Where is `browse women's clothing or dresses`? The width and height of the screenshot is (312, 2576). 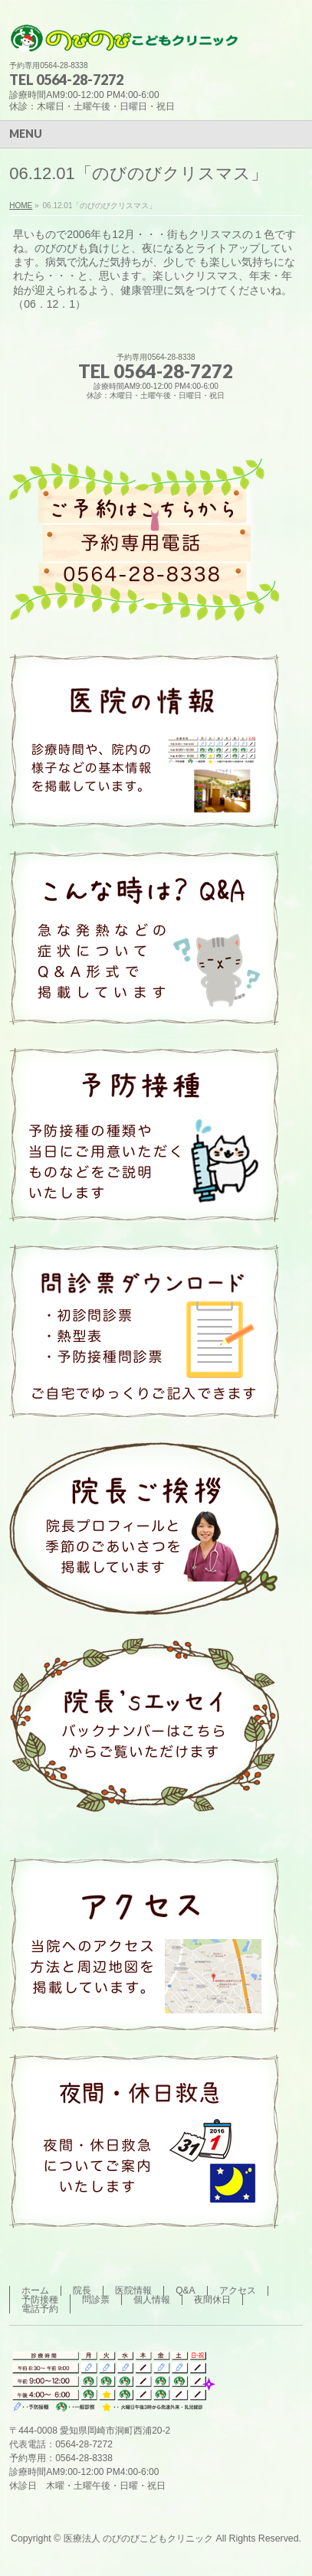 browse women's clothing or dresses is located at coordinates (155, 521).